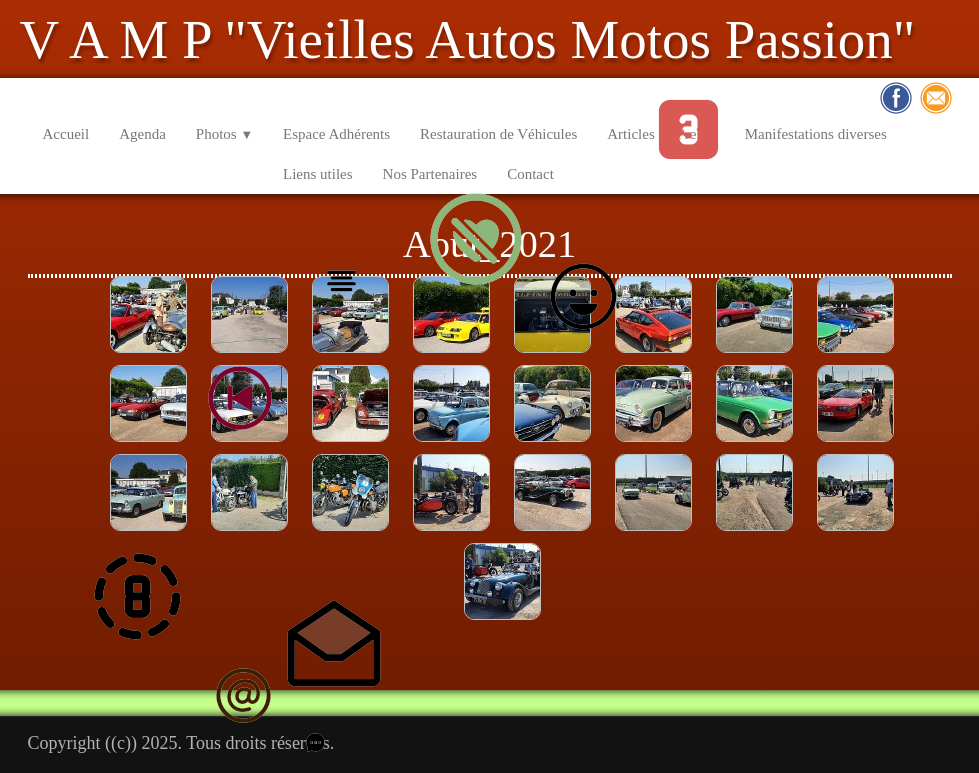 The width and height of the screenshot is (979, 773). What do you see at coordinates (341, 281) in the screenshot?
I see `center align text` at bounding box center [341, 281].